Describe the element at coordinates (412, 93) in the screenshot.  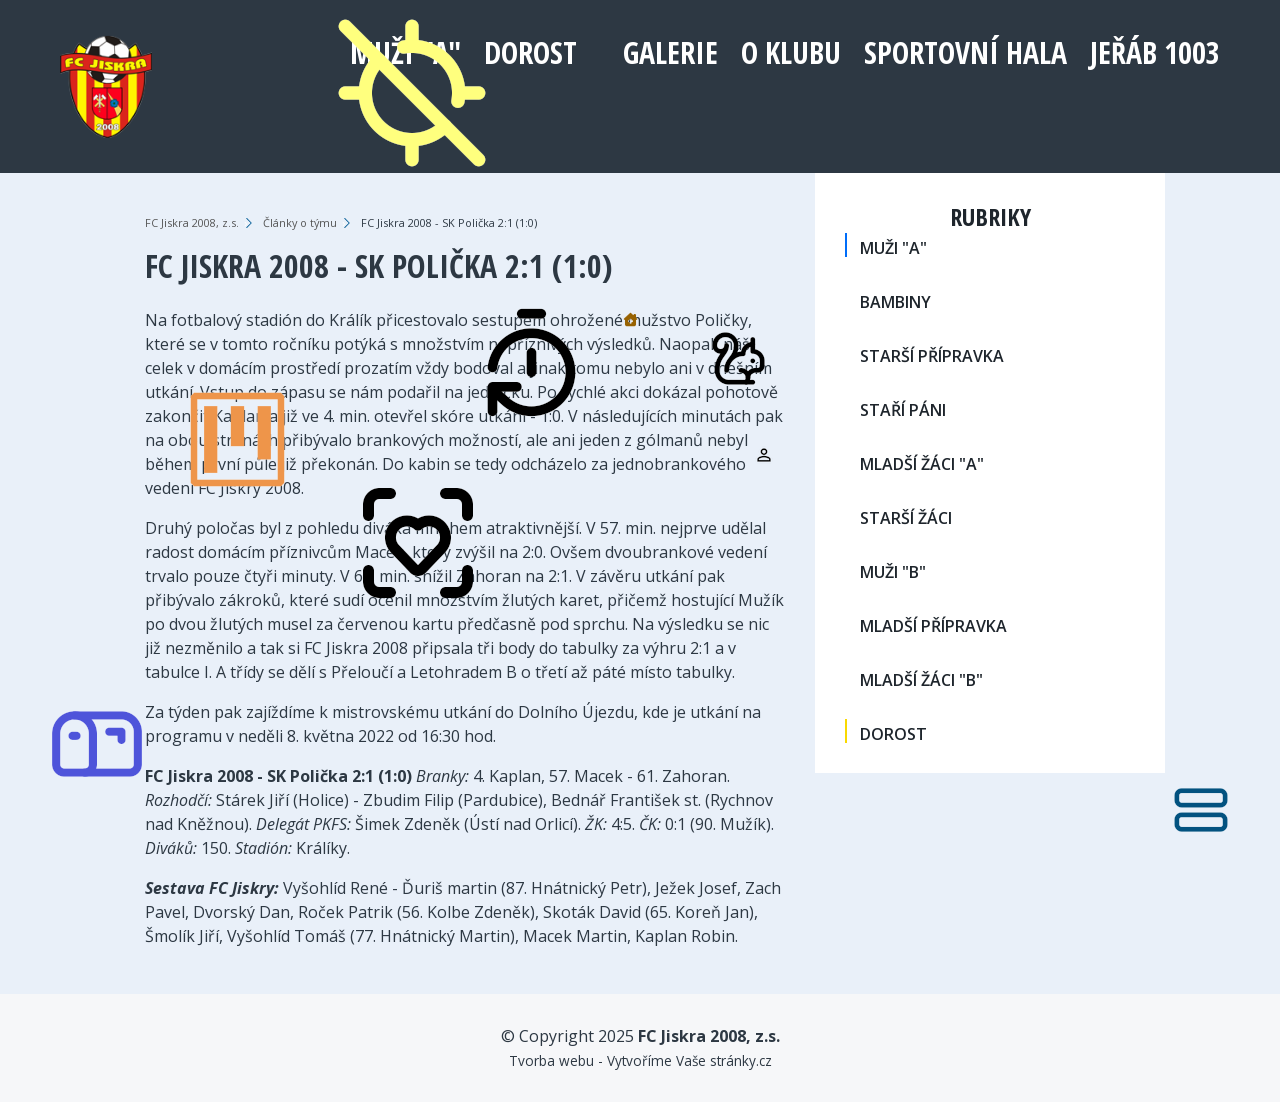
I see `location tracking is disabled` at that location.